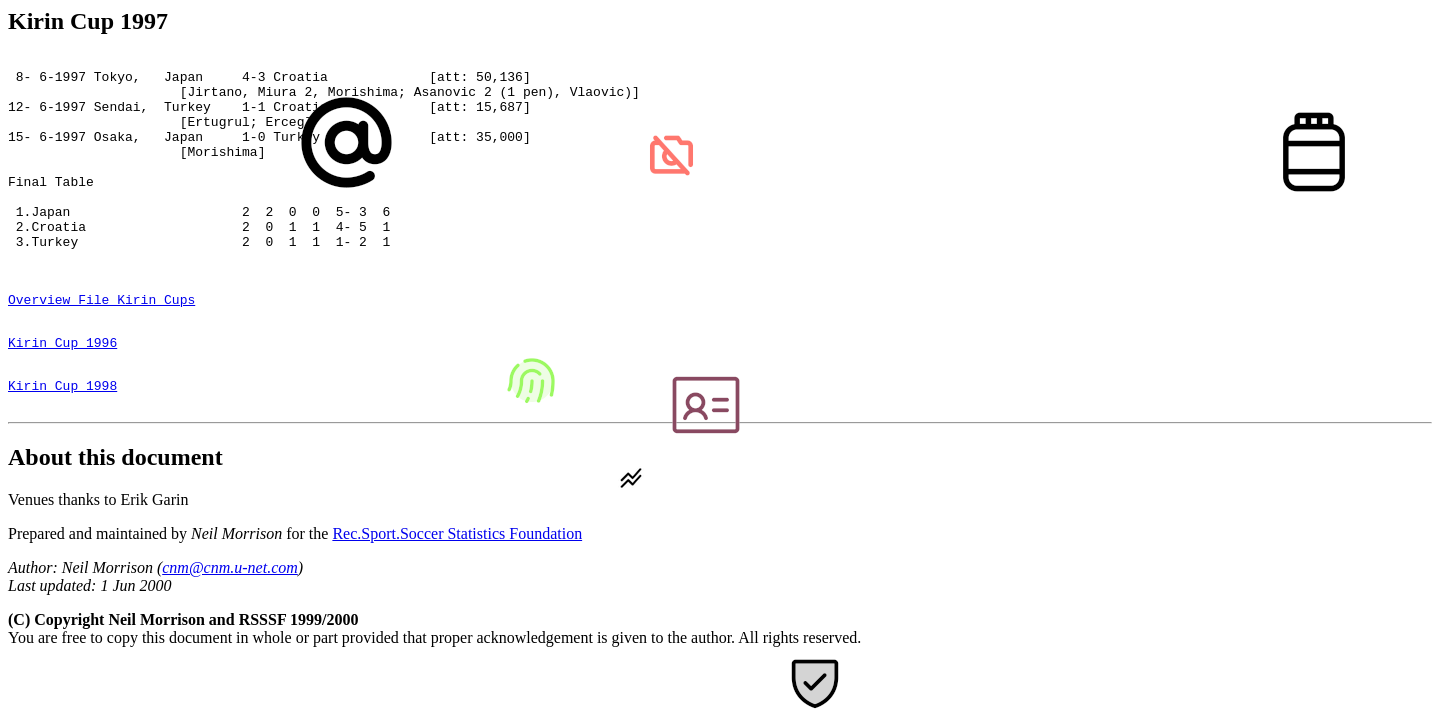 Image resolution: width=1440 pixels, height=726 pixels. What do you see at coordinates (815, 681) in the screenshot?
I see `indicates verified or secure status` at bounding box center [815, 681].